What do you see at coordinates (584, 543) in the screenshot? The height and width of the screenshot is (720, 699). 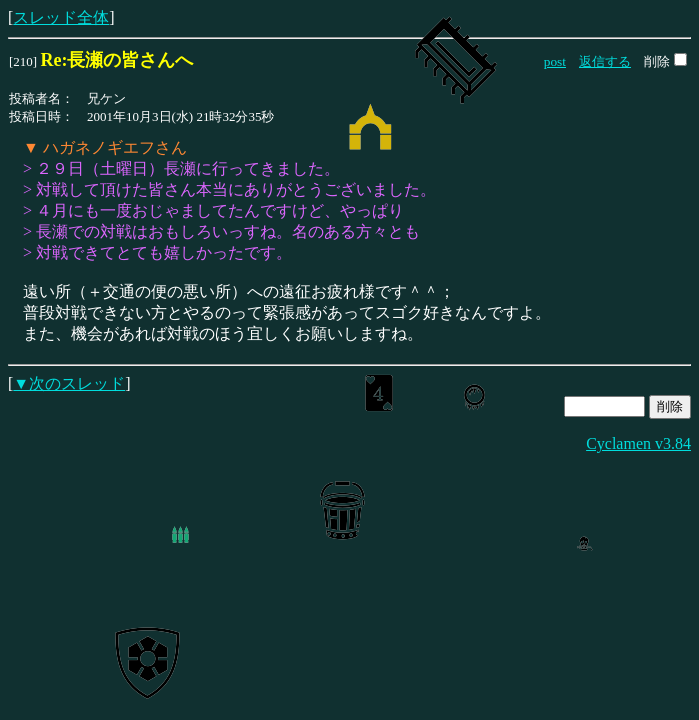 I see `indicates lethal injection or poison hazard` at bounding box center [584, 543].